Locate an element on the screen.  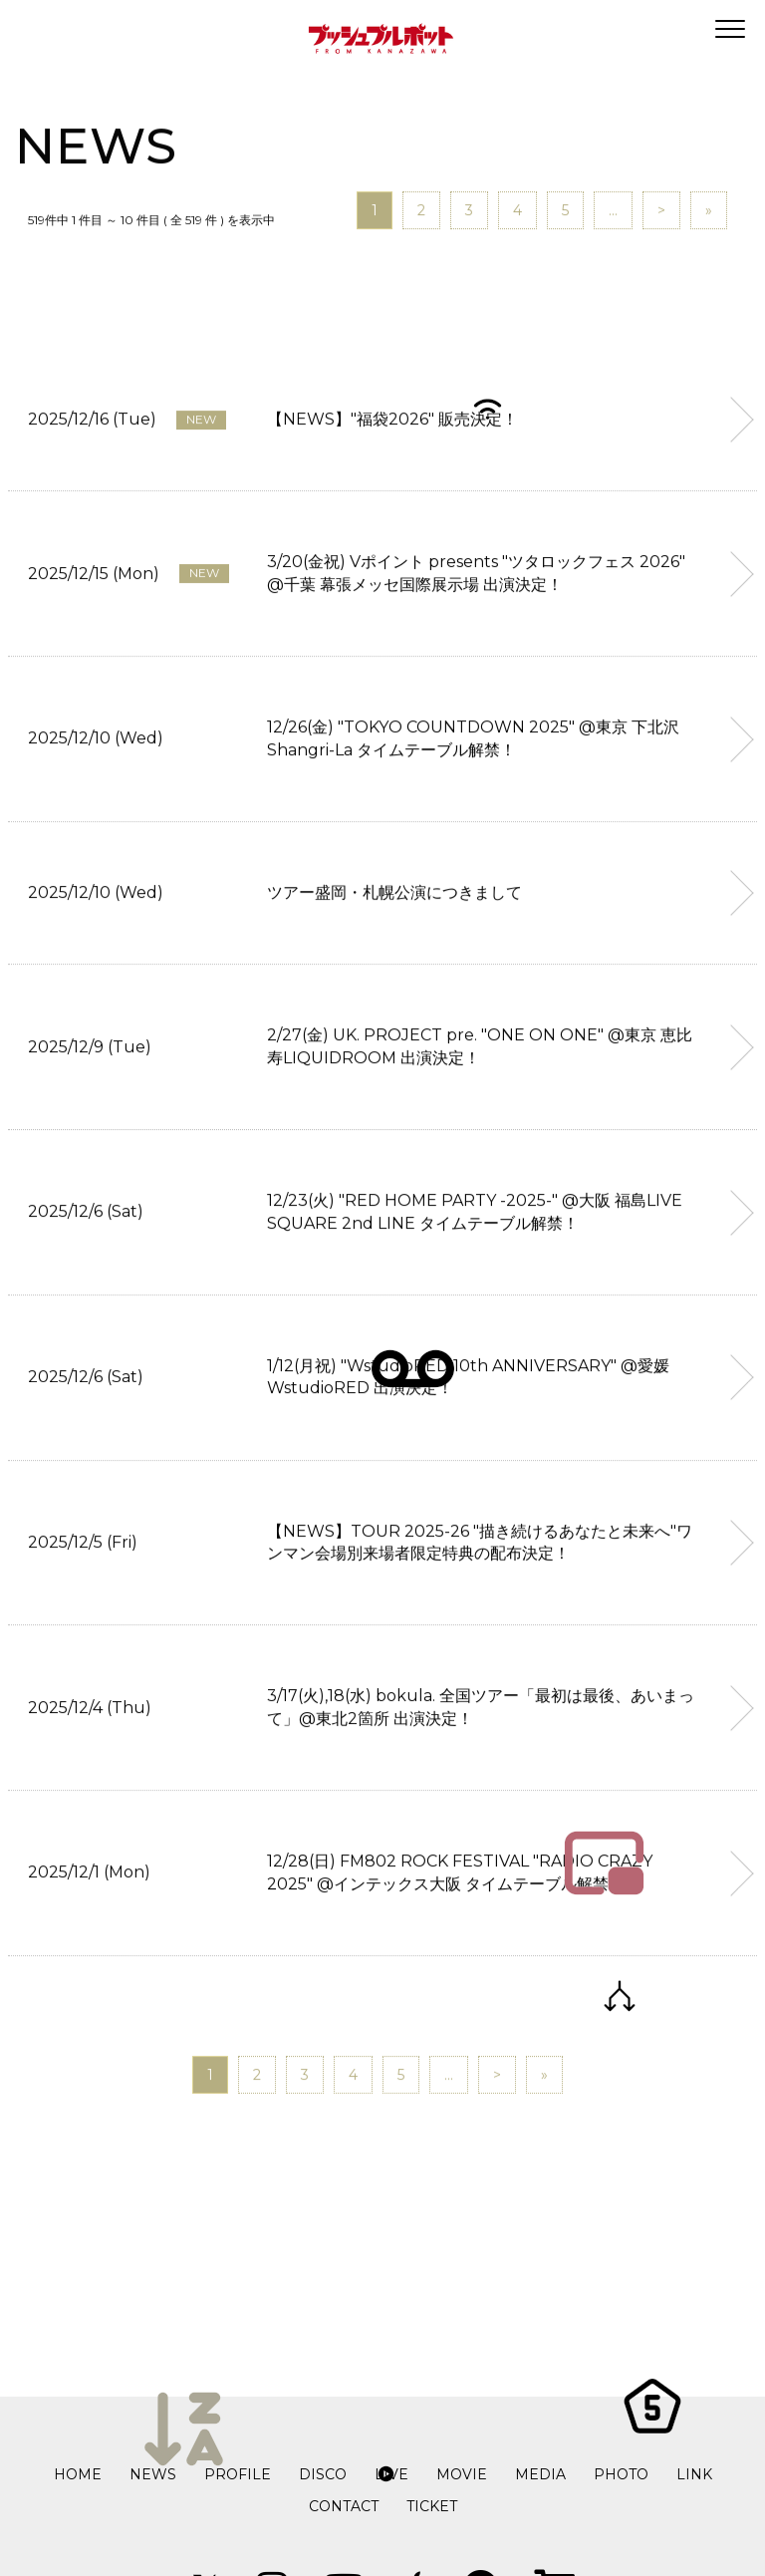
split content into multiple paths is located at coordinates (620, 1997).